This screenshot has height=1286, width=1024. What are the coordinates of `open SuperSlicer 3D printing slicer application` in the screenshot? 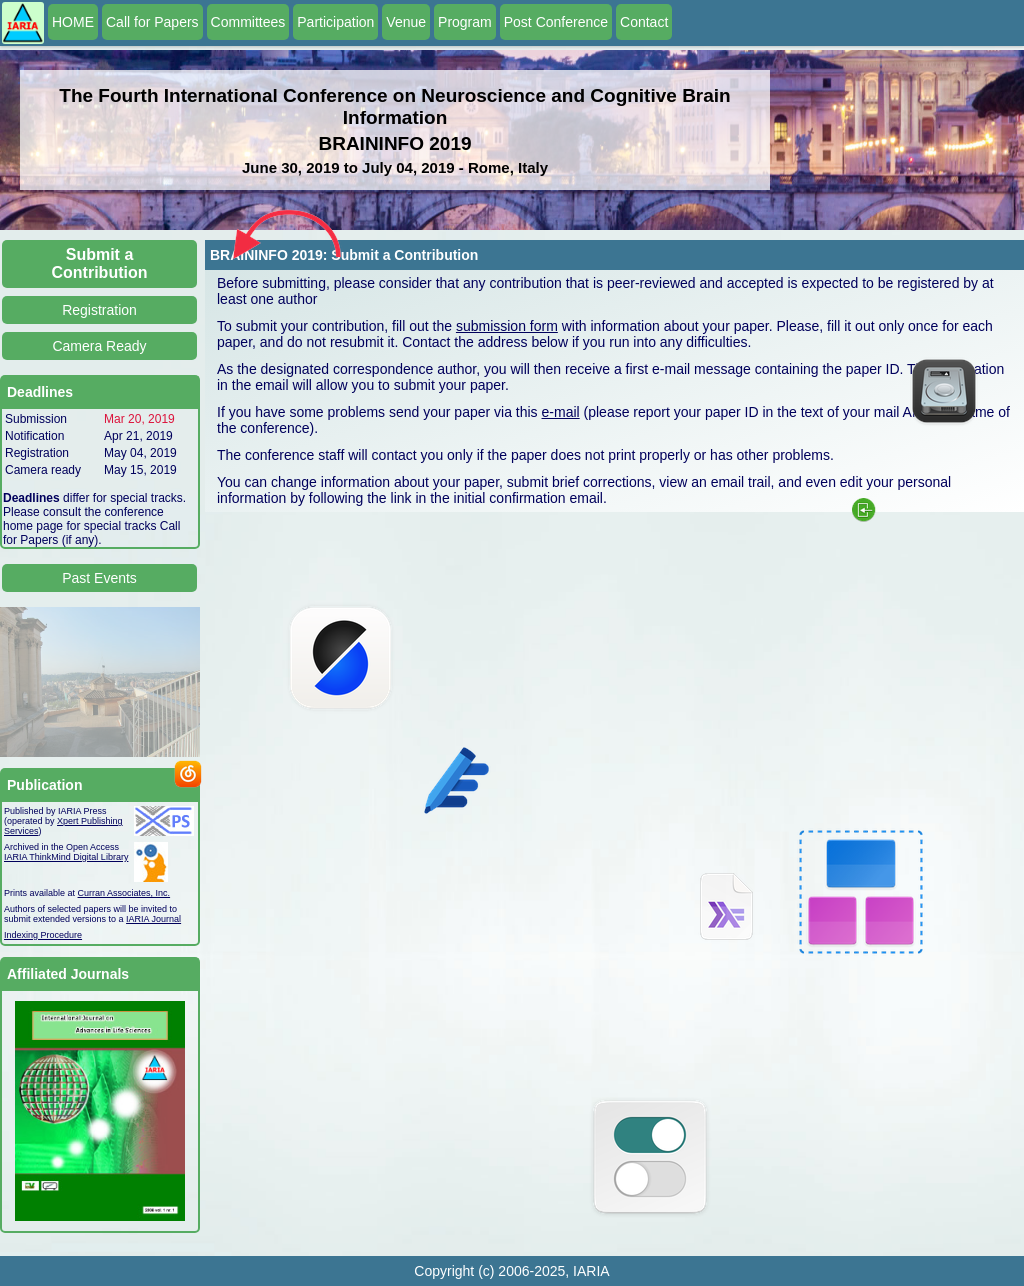 It's located at (340, 657).